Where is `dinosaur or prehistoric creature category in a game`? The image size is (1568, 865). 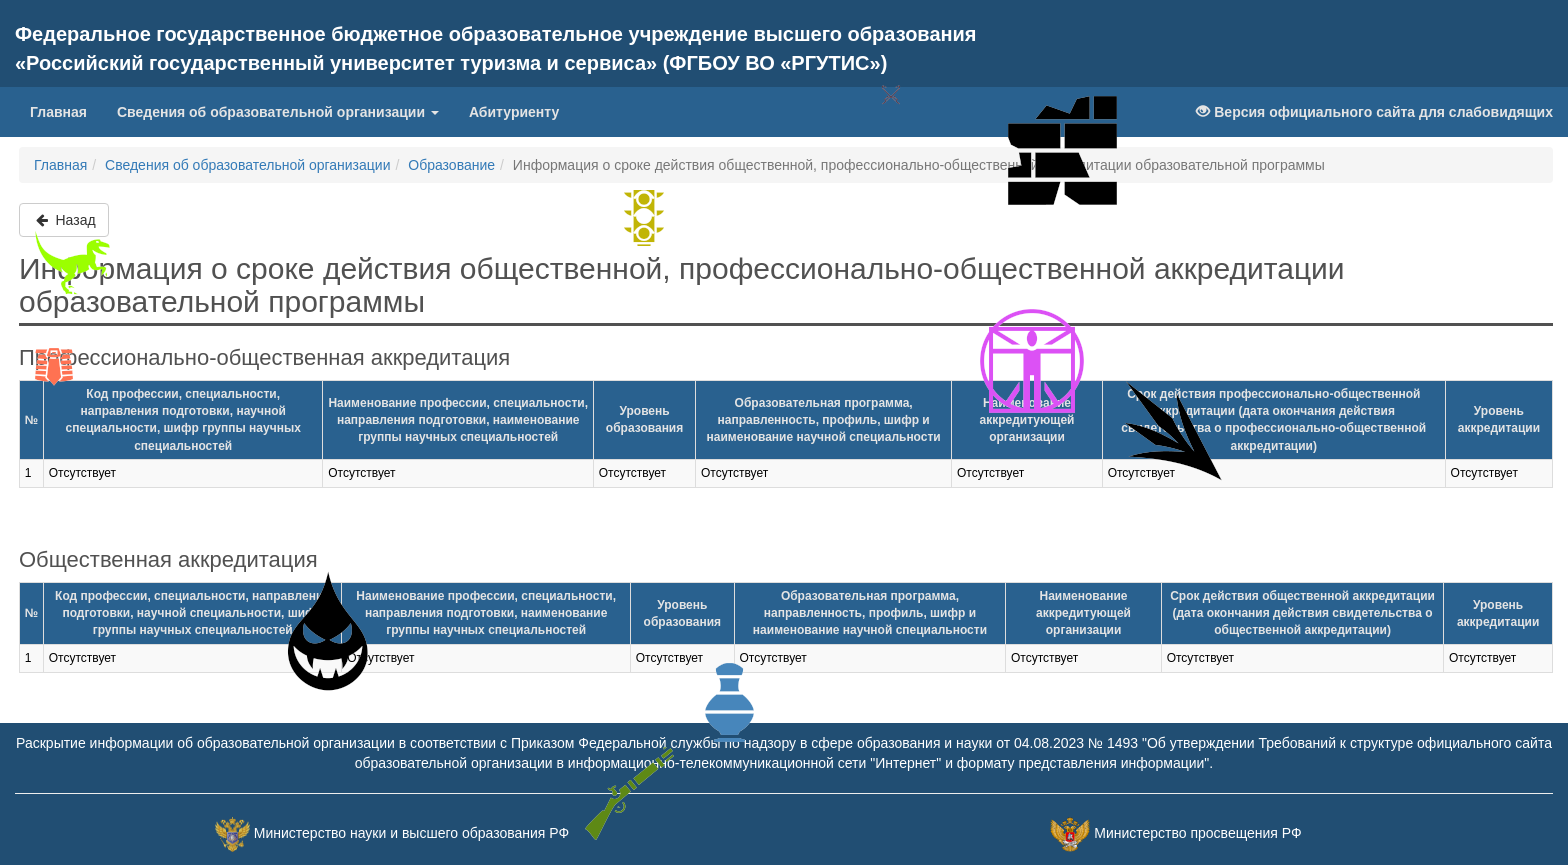
dinosaur or prehistoric creature category in a game is located at coordinates (72, 262).